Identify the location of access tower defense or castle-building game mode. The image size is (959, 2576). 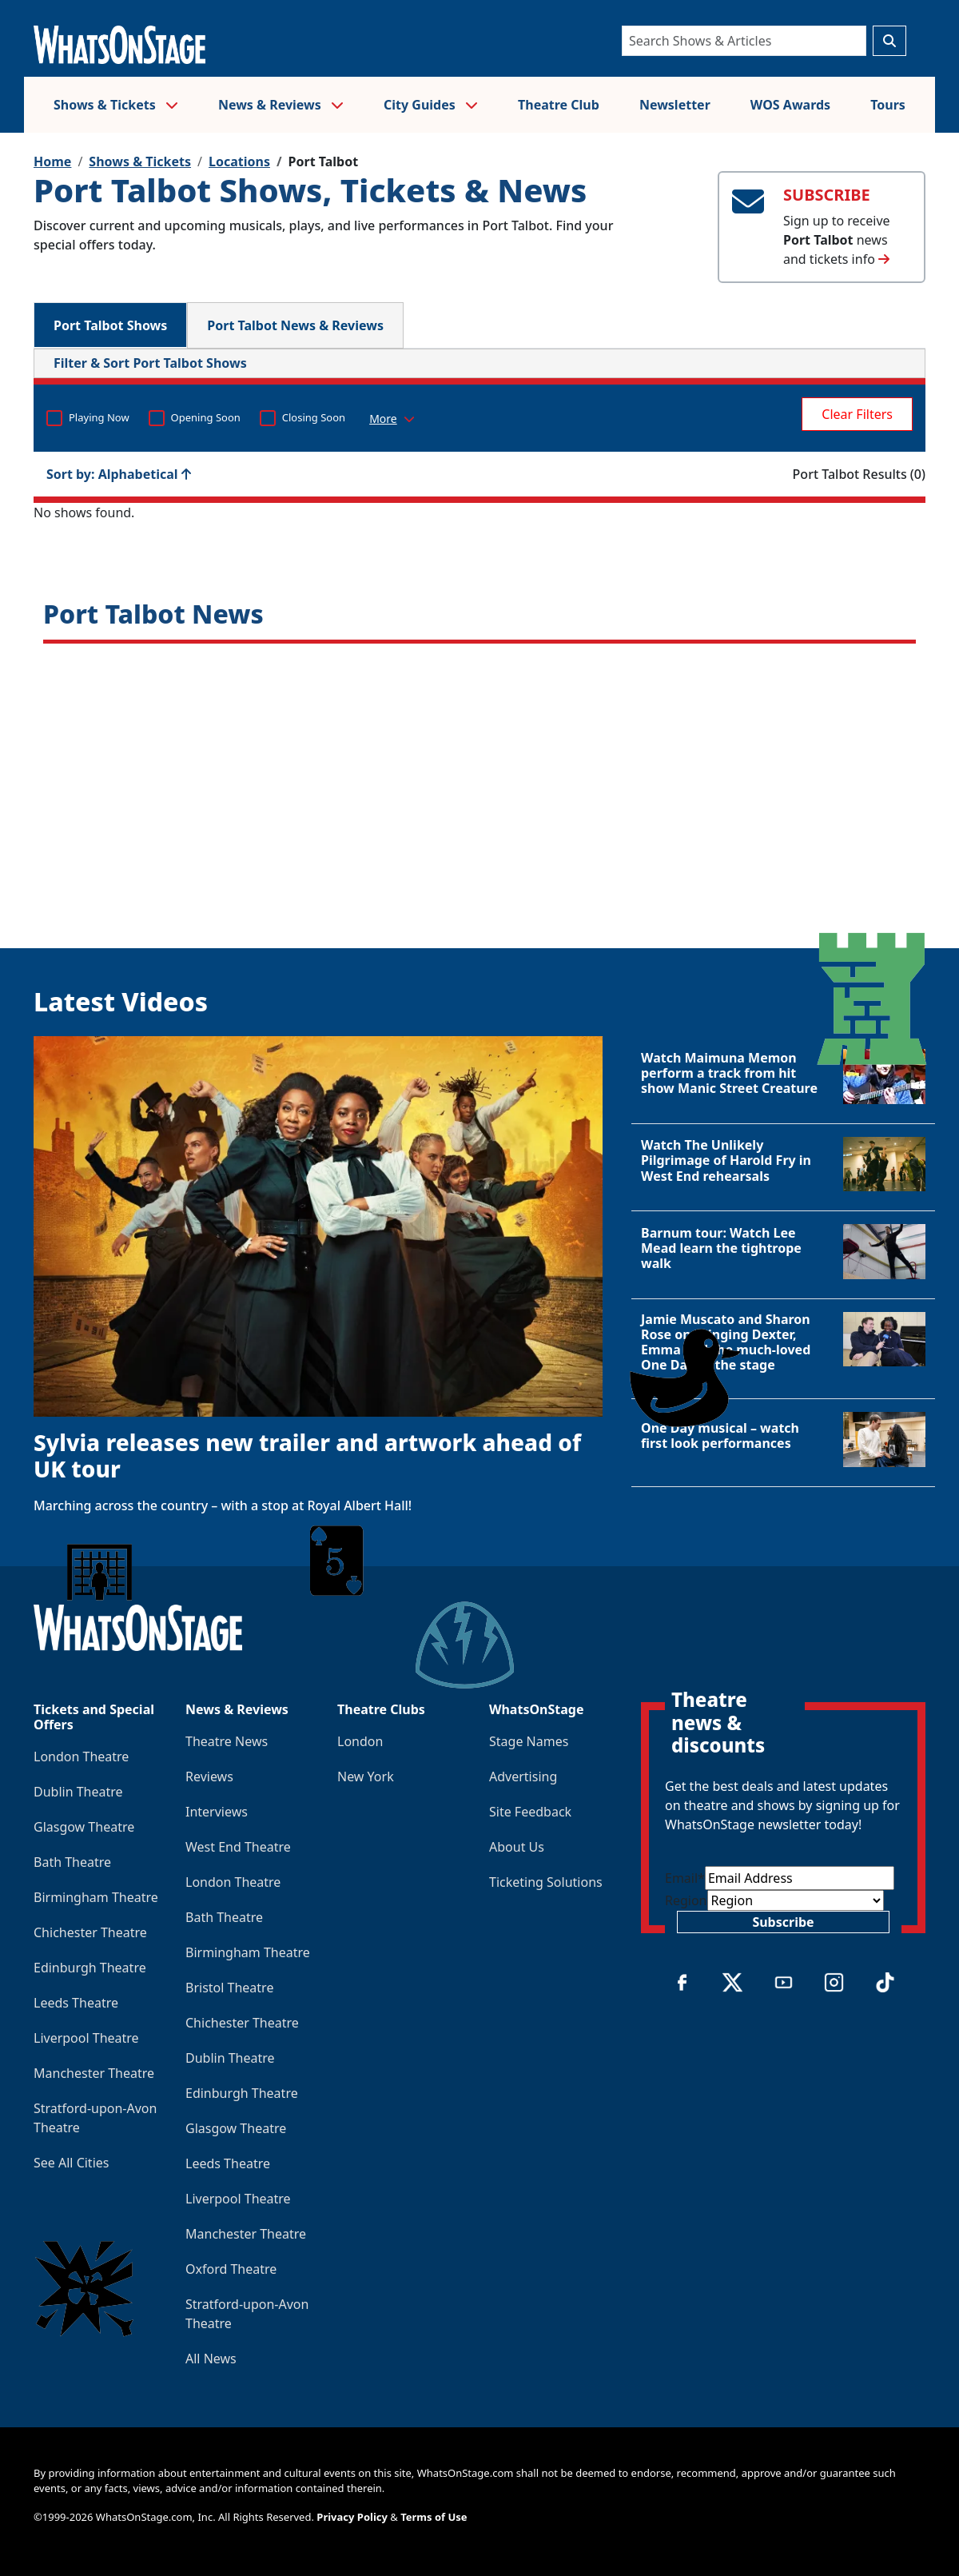
(871, 999).